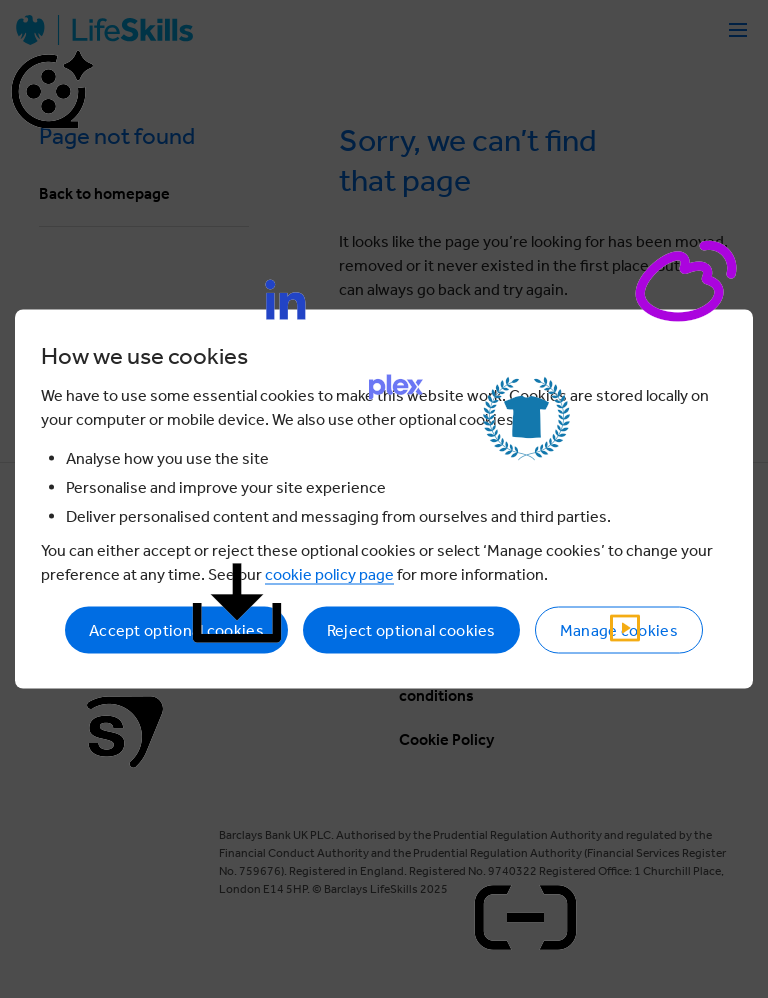 The width and height of the screenshot is (768, 998). What do you see at coordinates (525, 917) in the screenshot?
I see `alibaba cloud services logo` at bounding box center [525, 917].